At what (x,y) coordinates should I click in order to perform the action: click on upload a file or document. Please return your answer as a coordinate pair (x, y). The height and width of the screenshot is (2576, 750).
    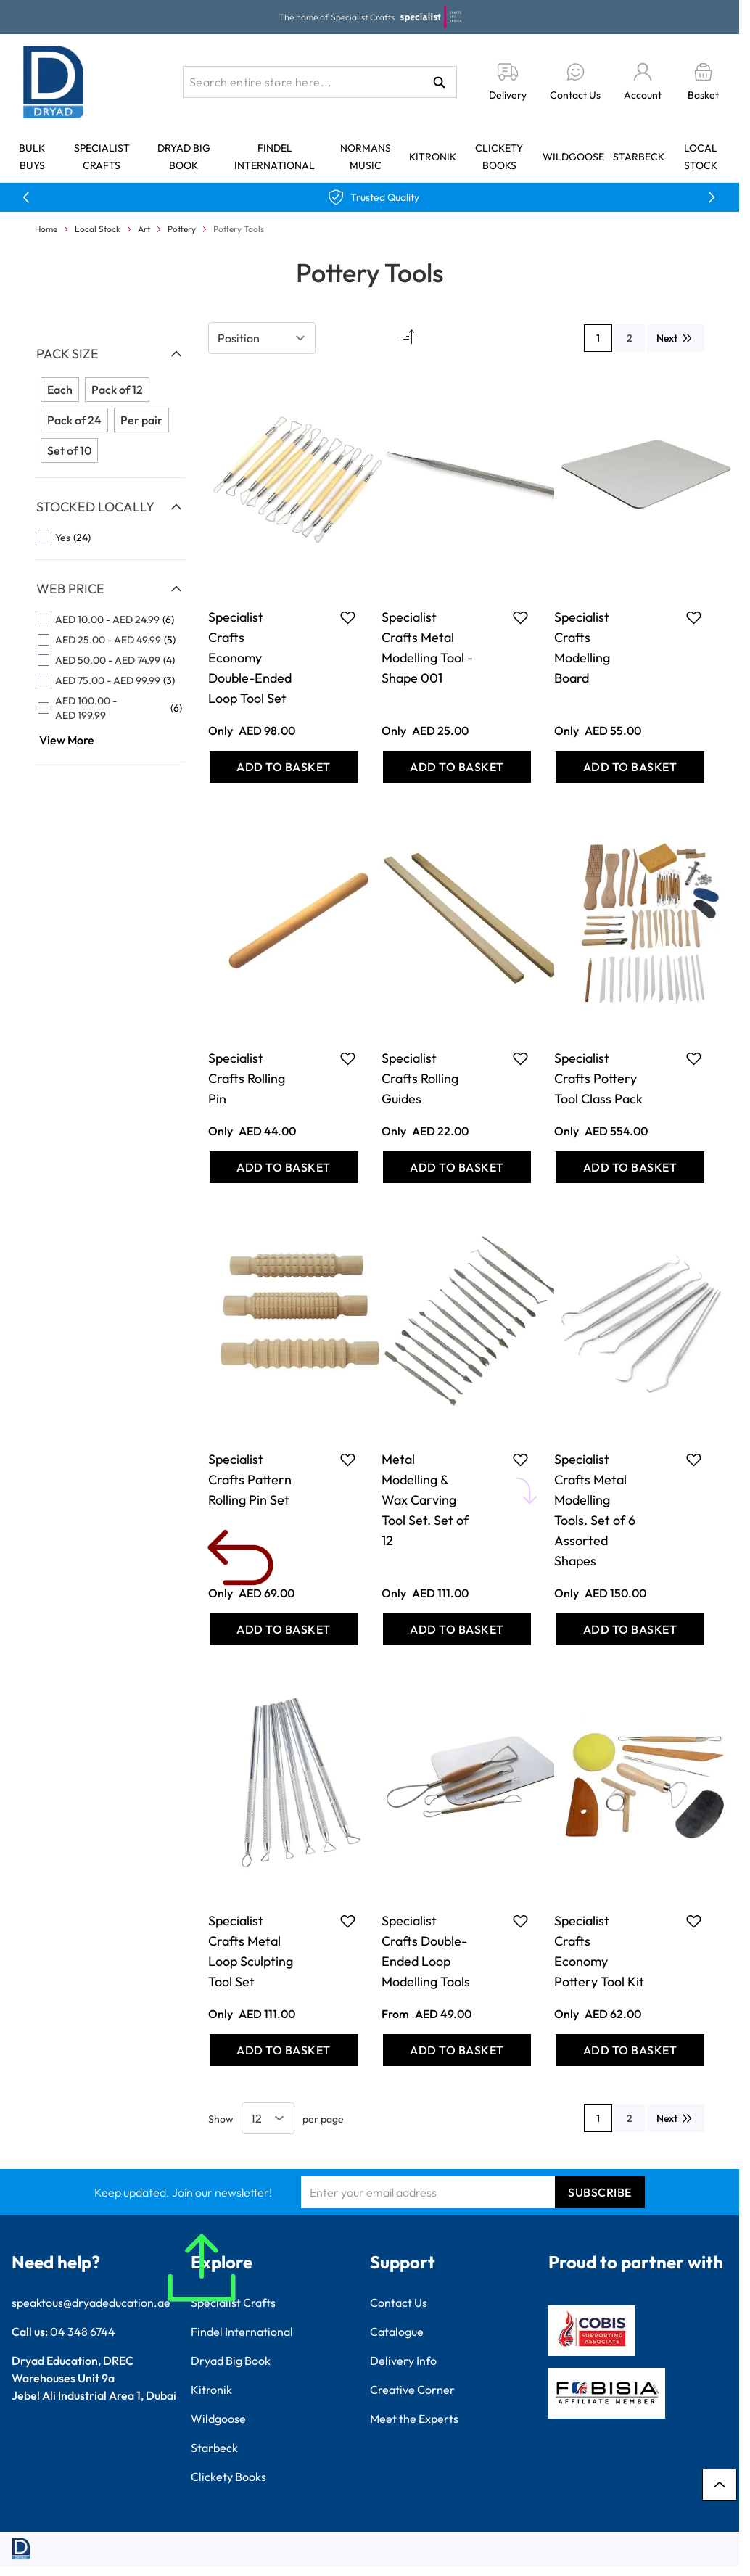
    Looking at the image, I should click on (202, 2271).